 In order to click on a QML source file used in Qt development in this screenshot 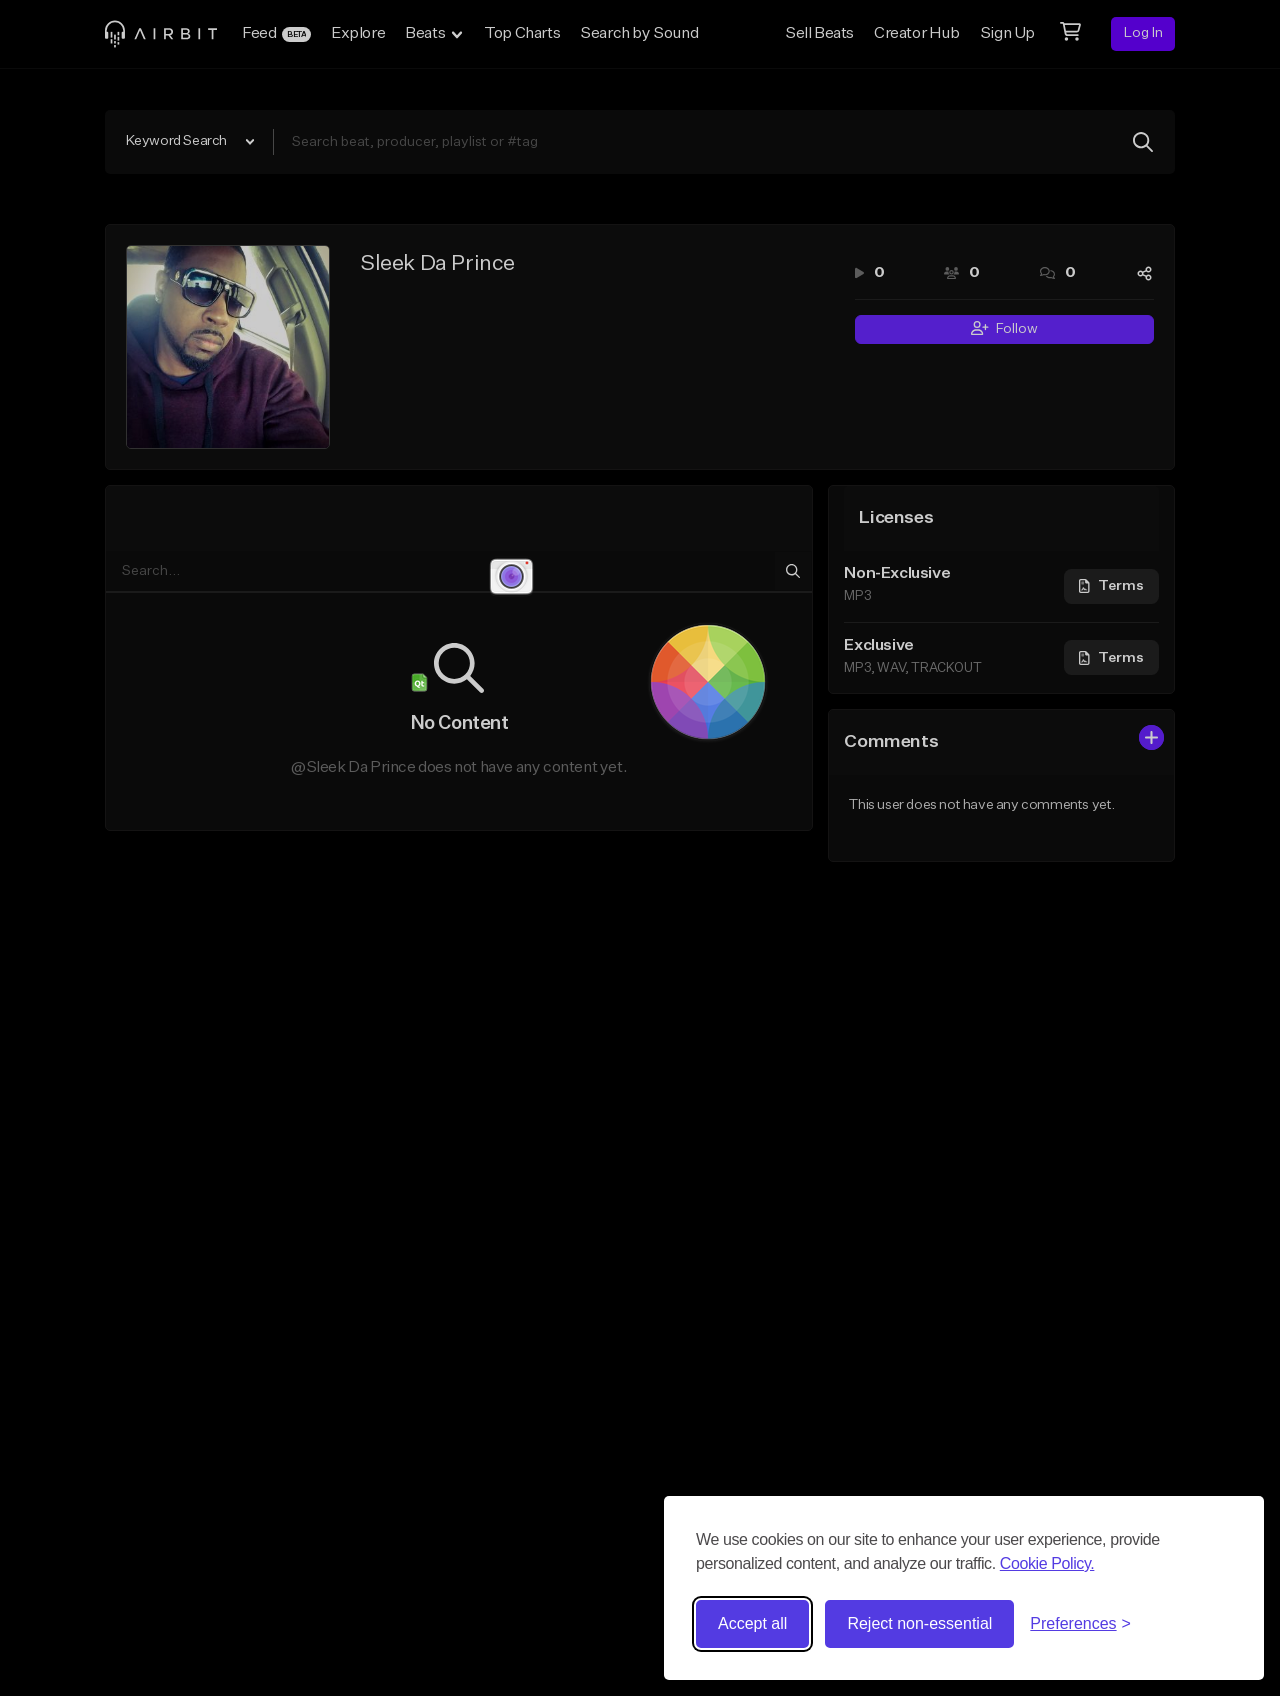, I will do `click(419, 682)`.